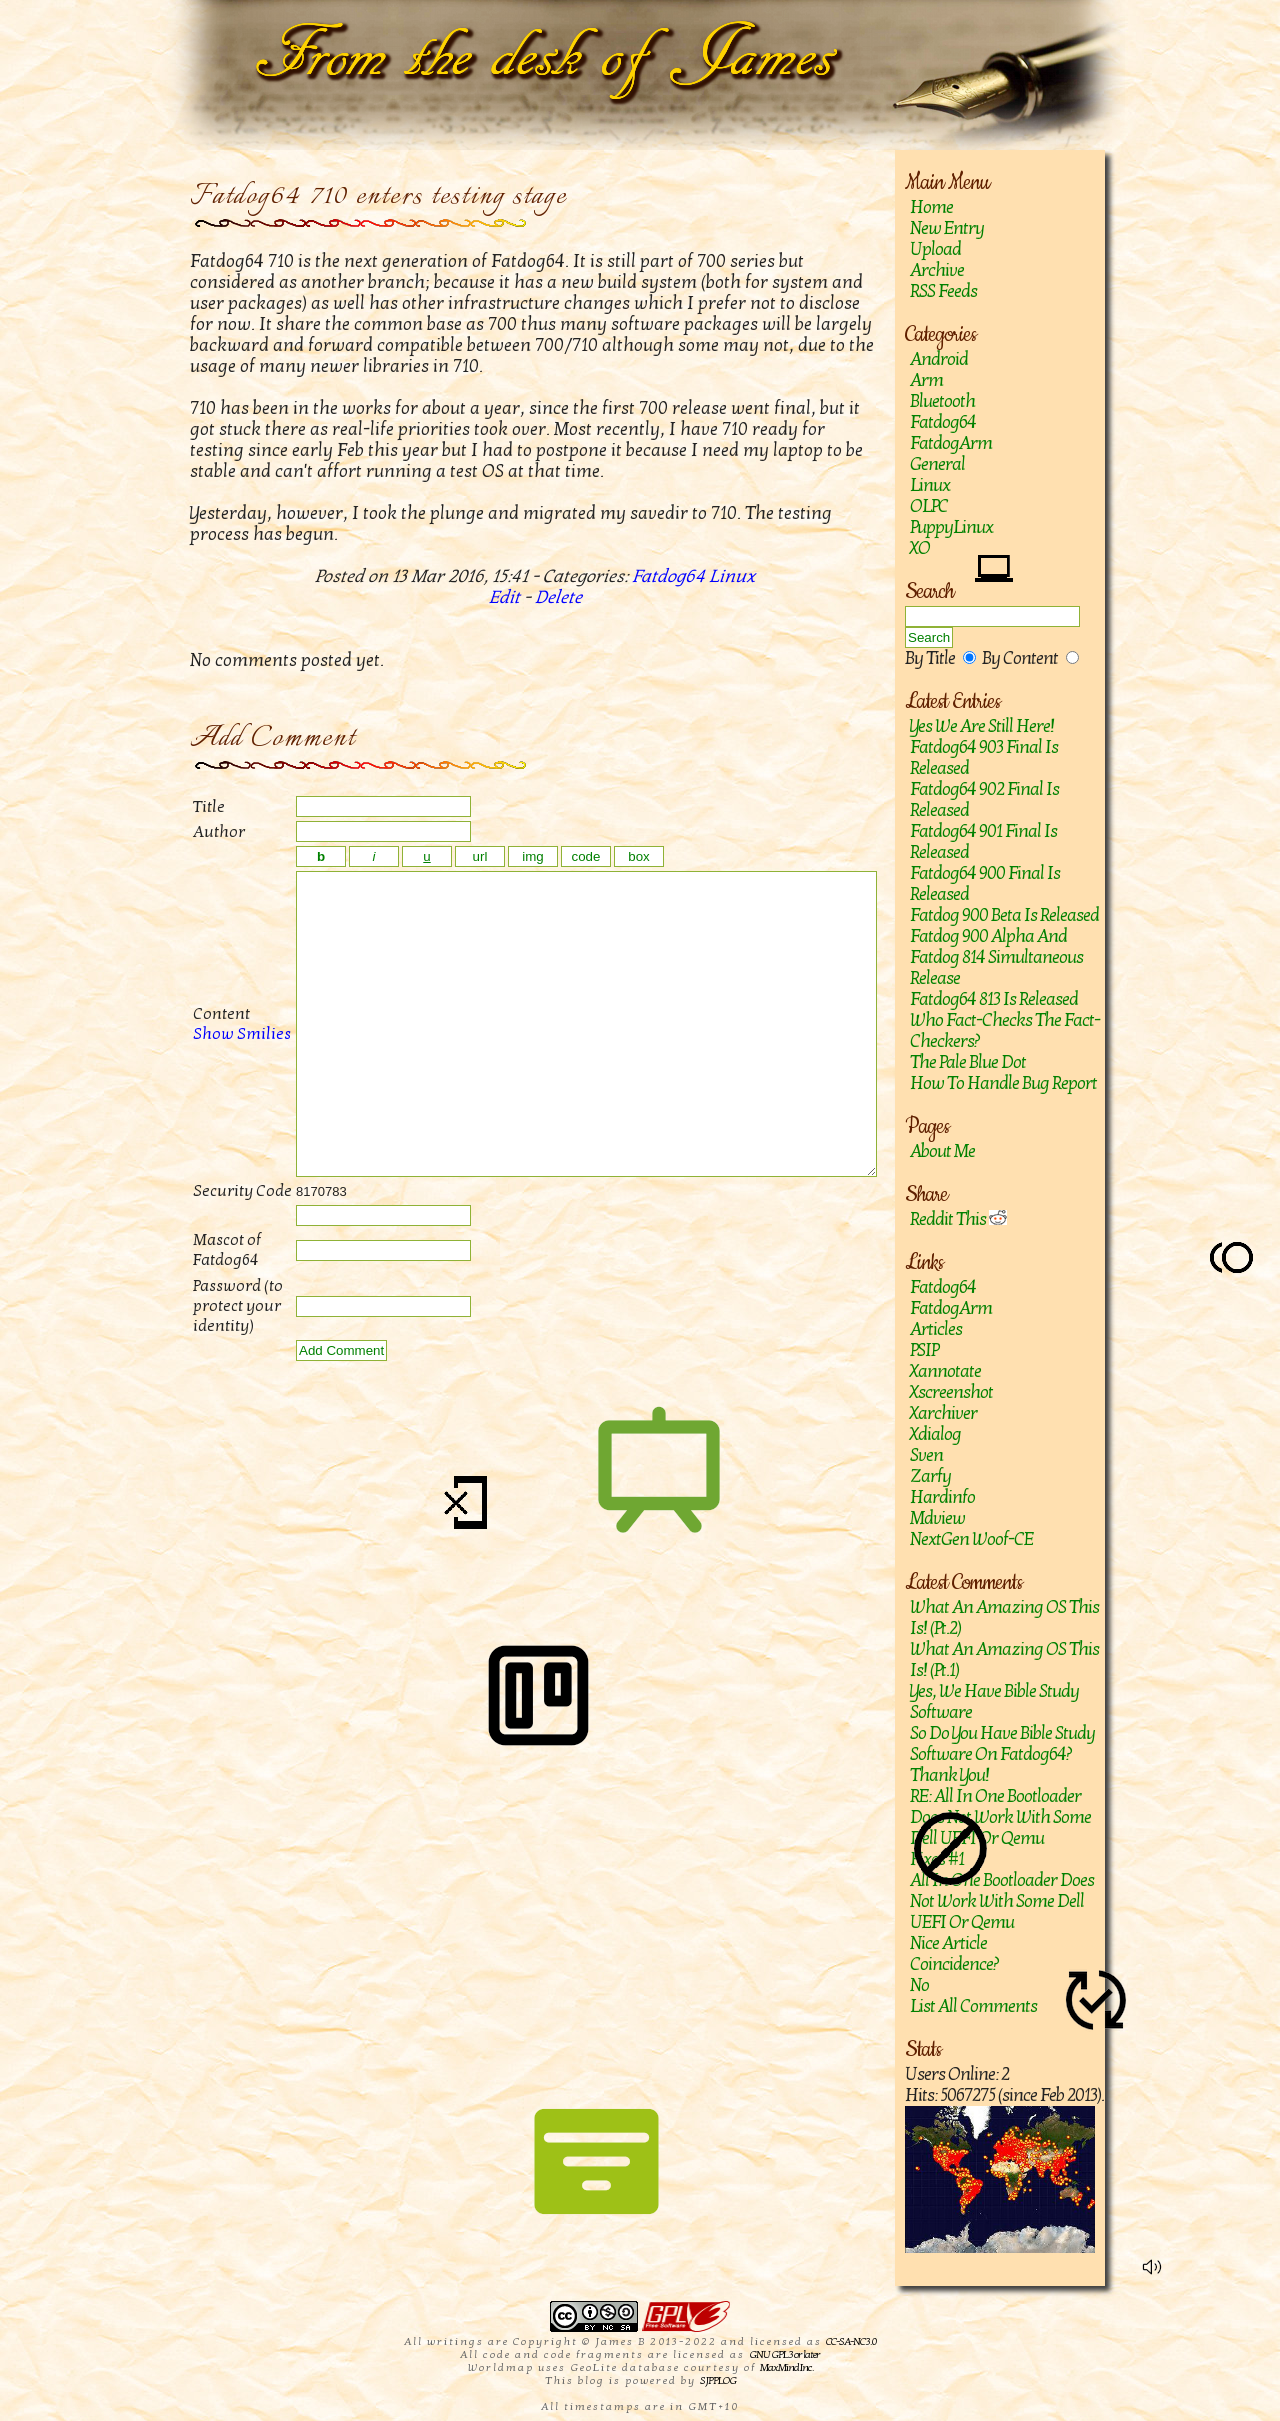 The height and width of the screenshot is (2421, 1280). Describe the element at coordinates (538, 1695) in the screenshot. I see `open Trello app` at that location.